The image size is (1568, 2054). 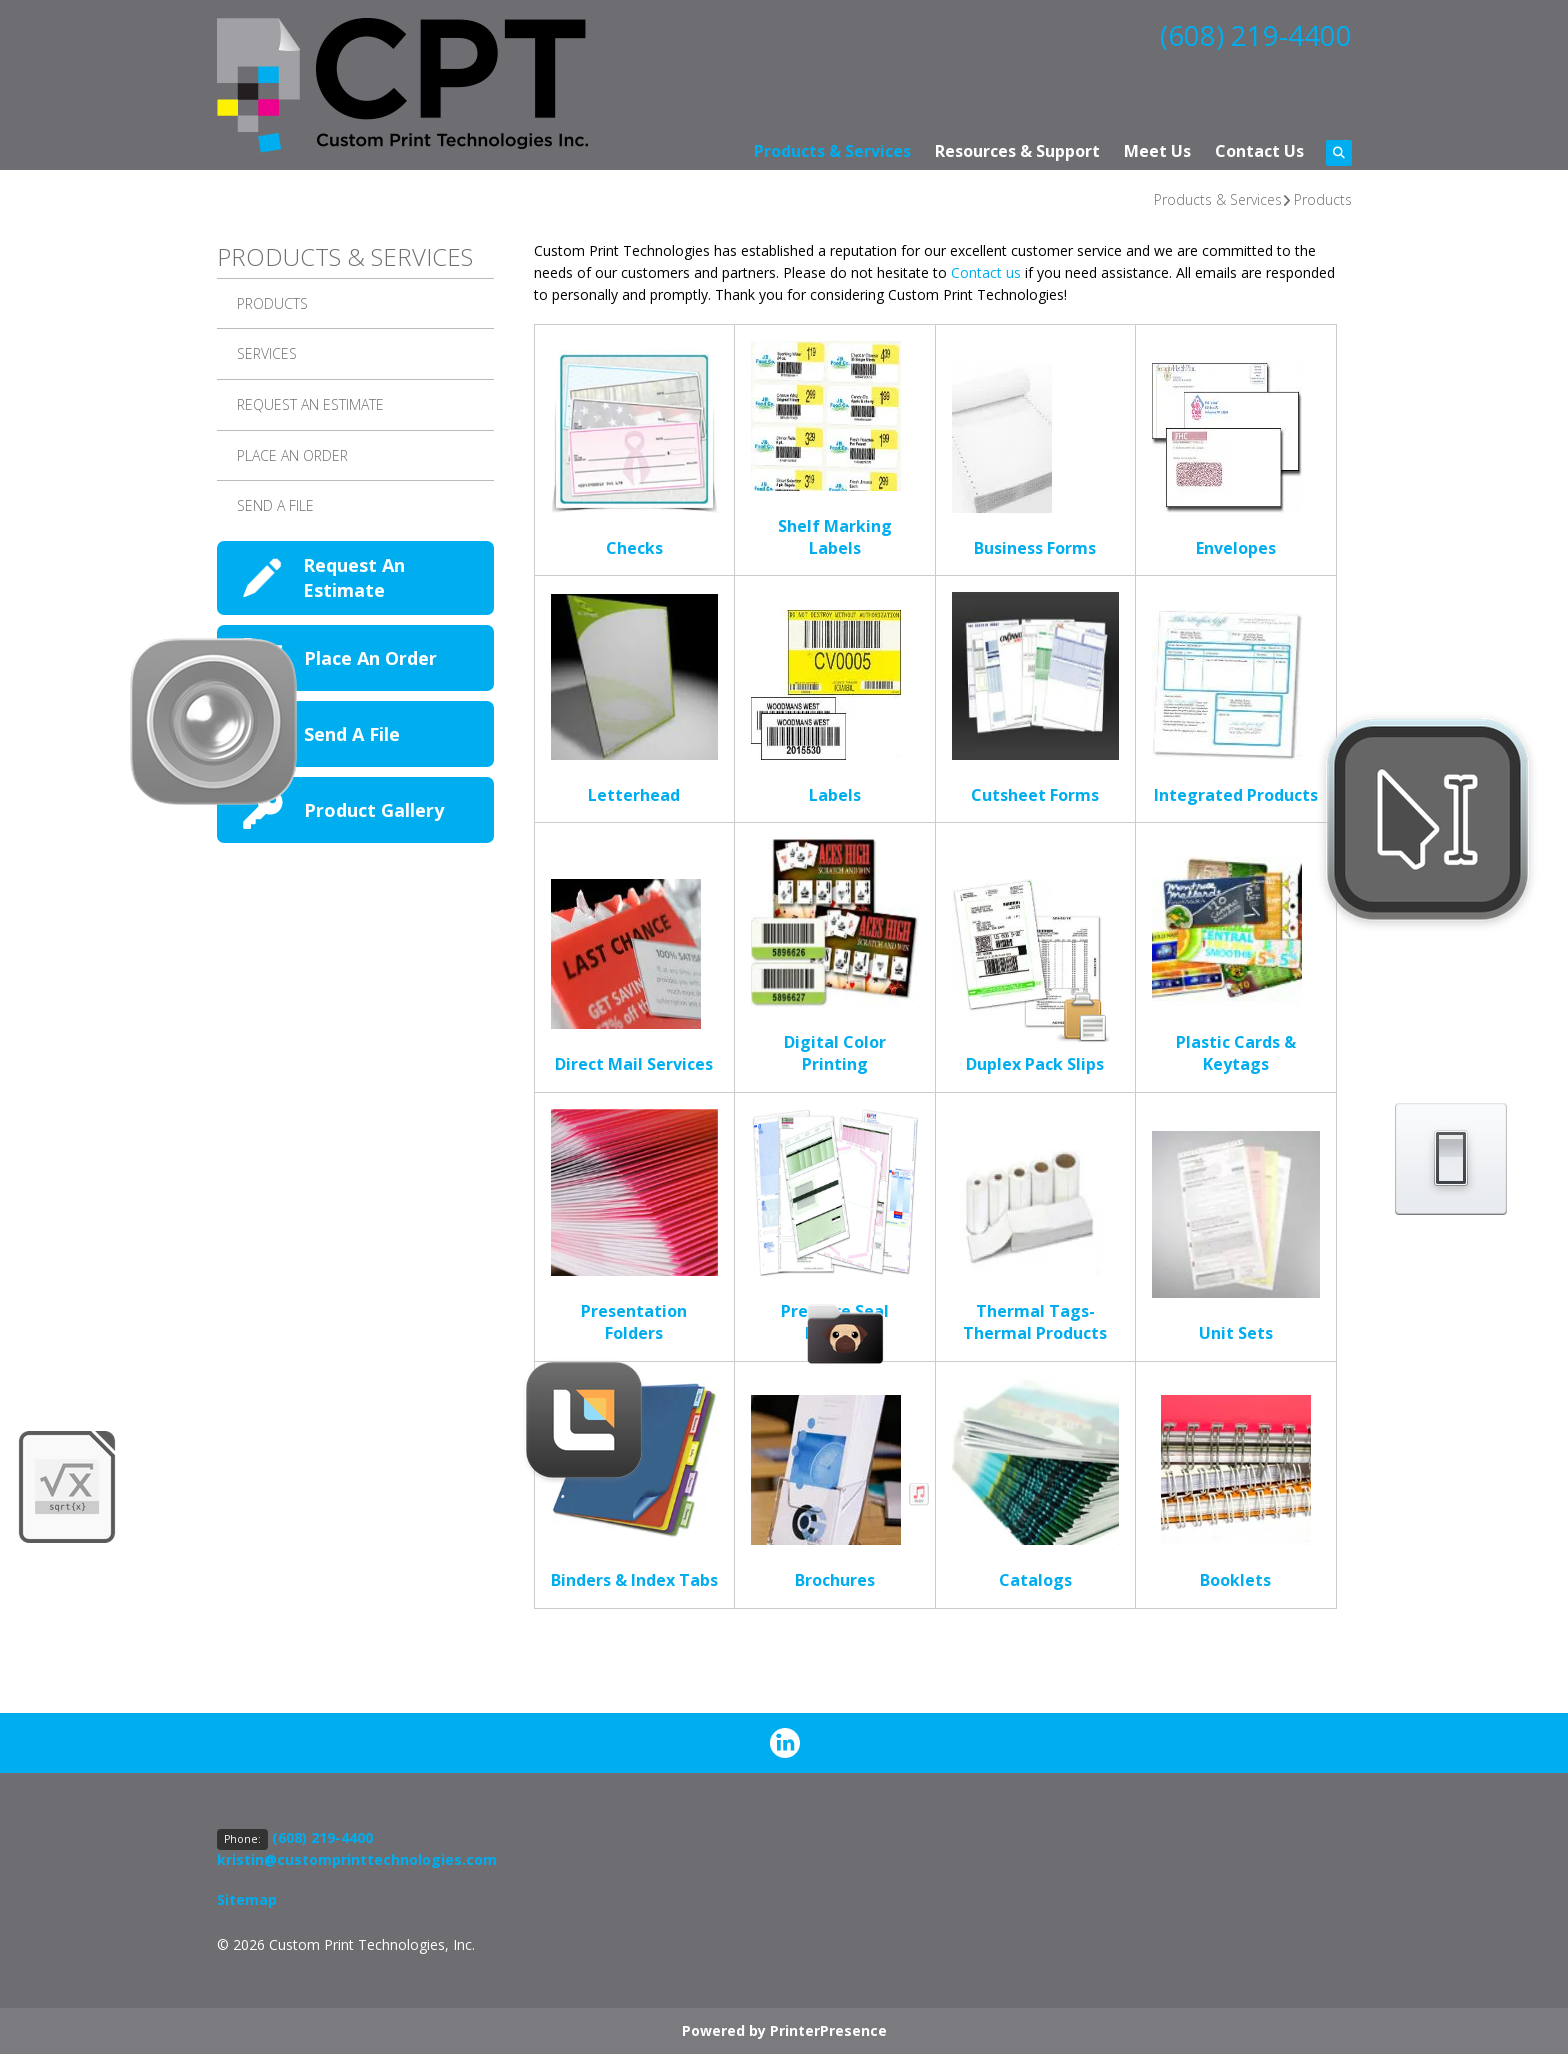 I want to click on access general system settings, so click(x=1451, y=1159).